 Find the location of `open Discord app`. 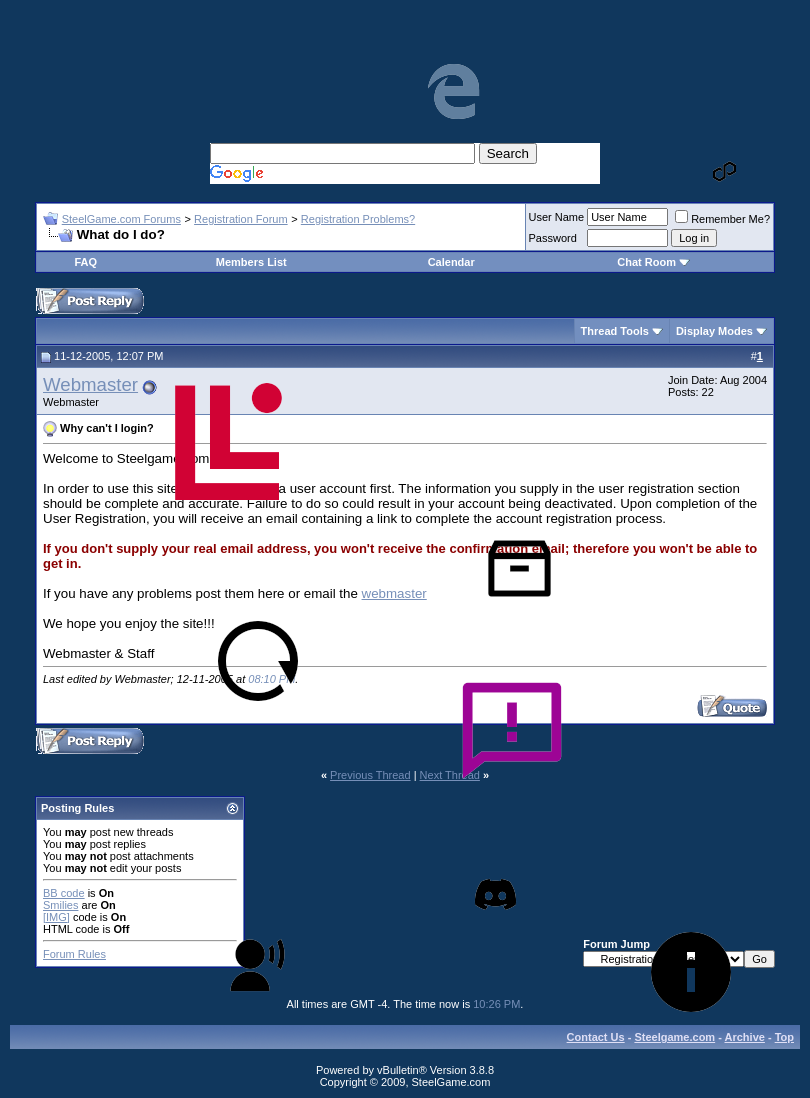

open Discord app is located at coordinates (495, 894).